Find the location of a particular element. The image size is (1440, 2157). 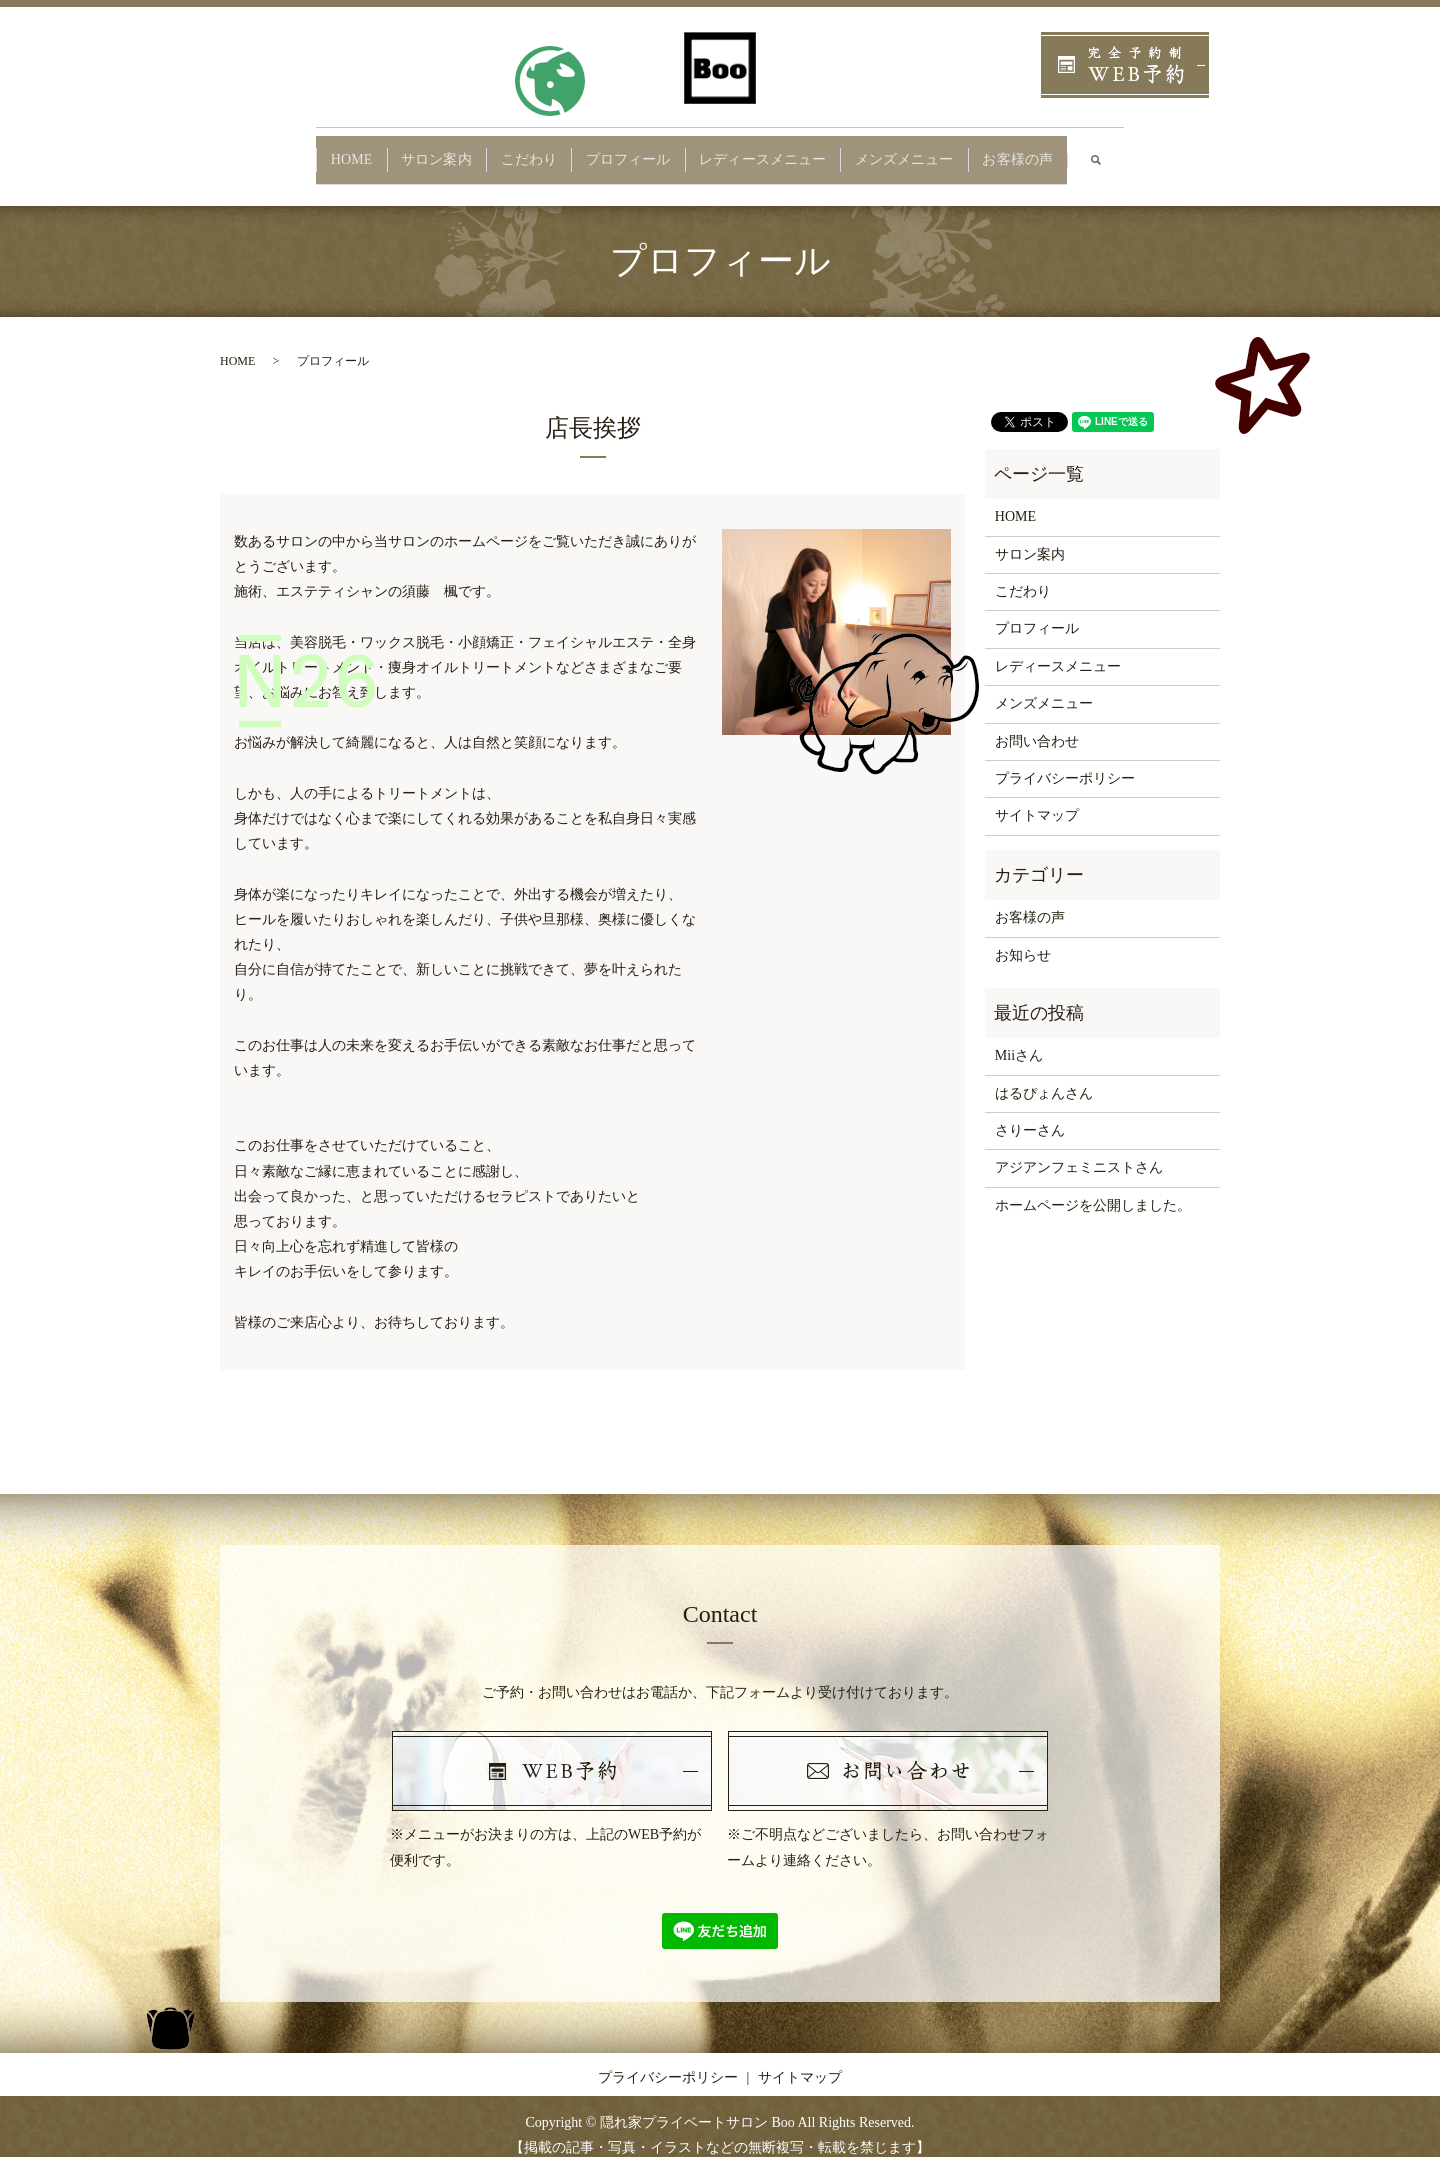

apache spark logo is located at coordinates (1262, 385).